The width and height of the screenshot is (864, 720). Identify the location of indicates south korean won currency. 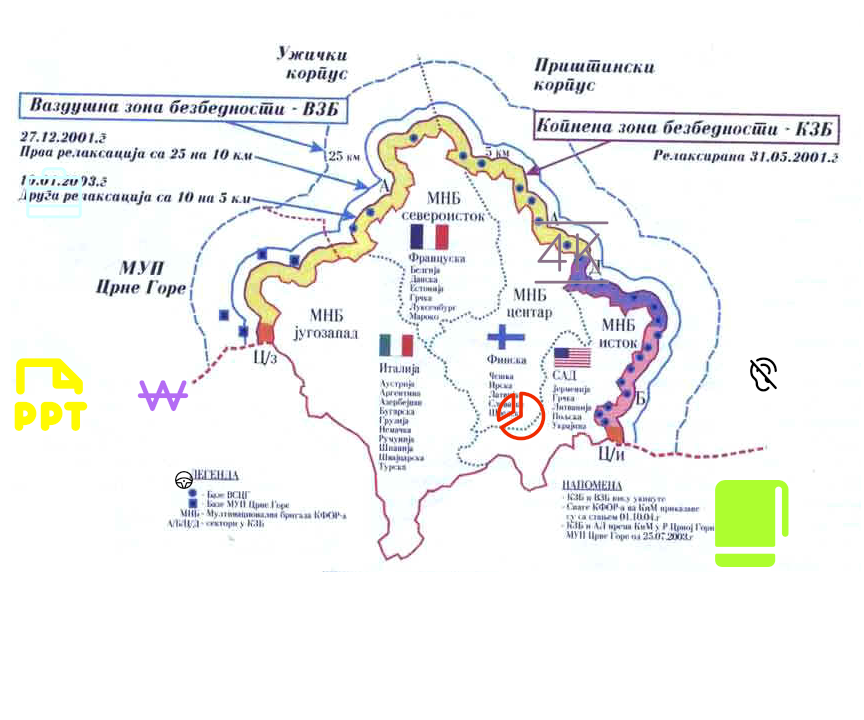
(163, 394).